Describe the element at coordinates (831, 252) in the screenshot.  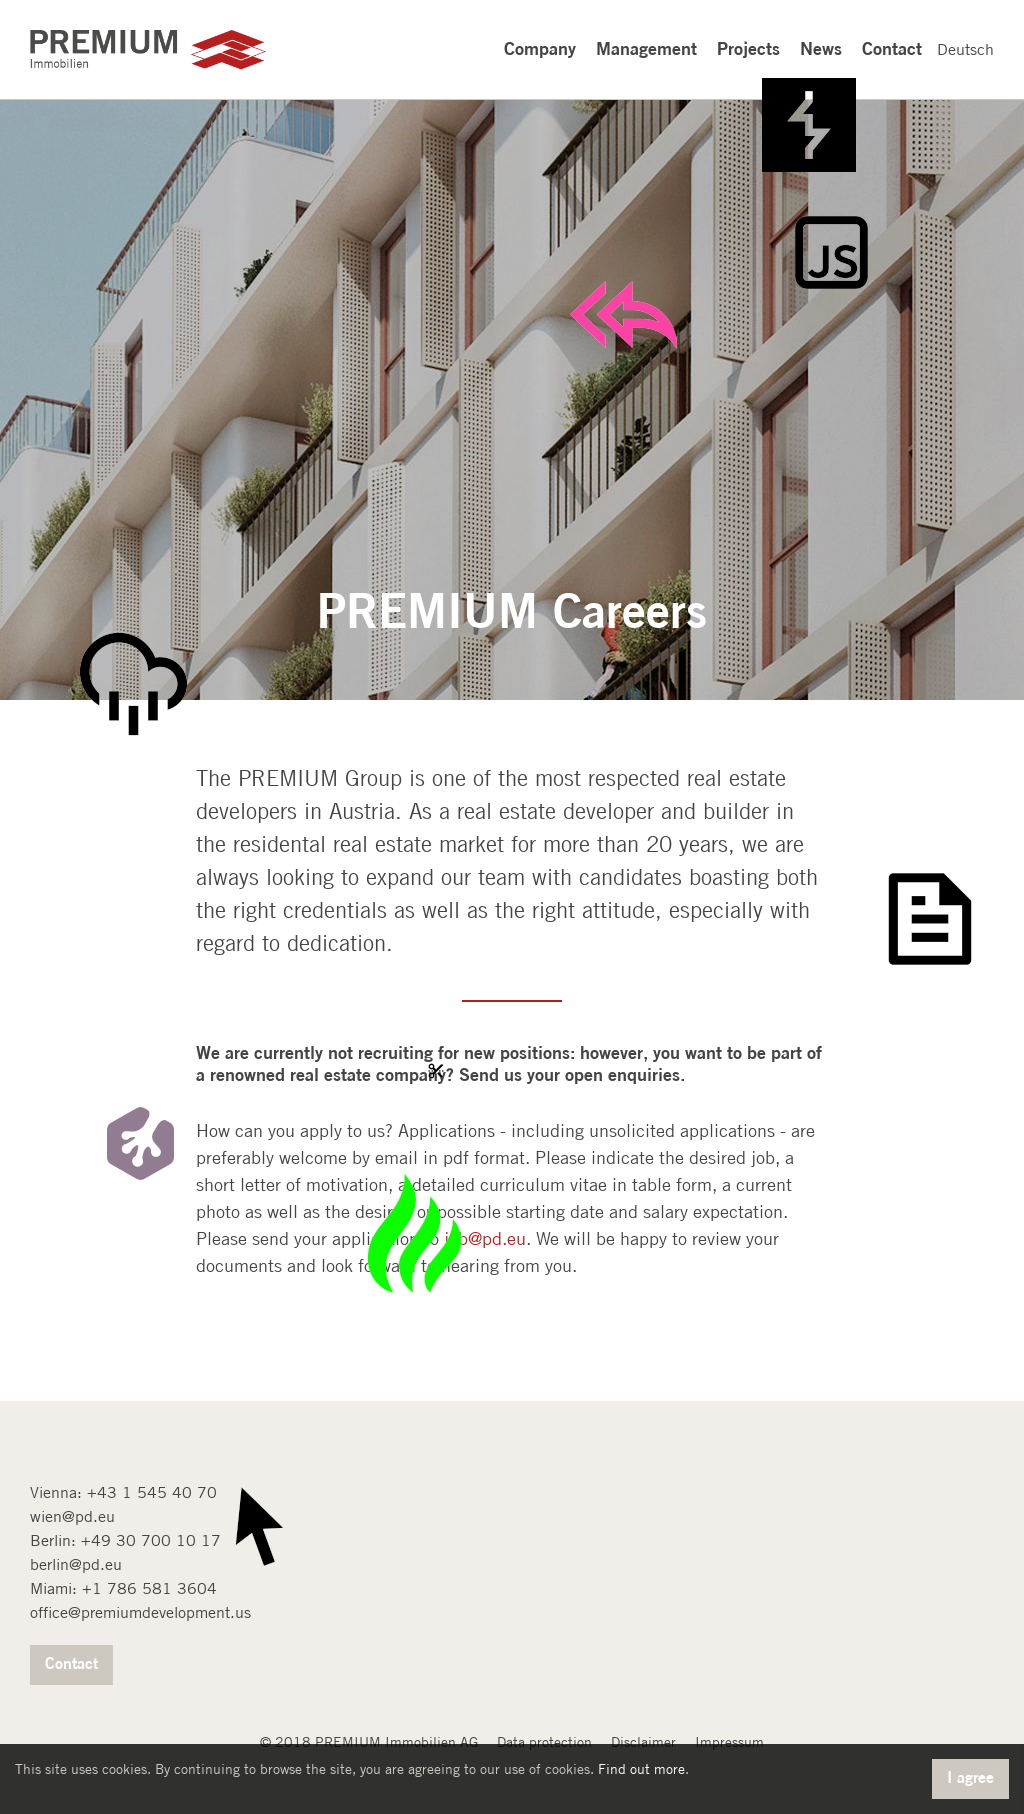
I see `indicates a JavaScript file or code component` at that location.